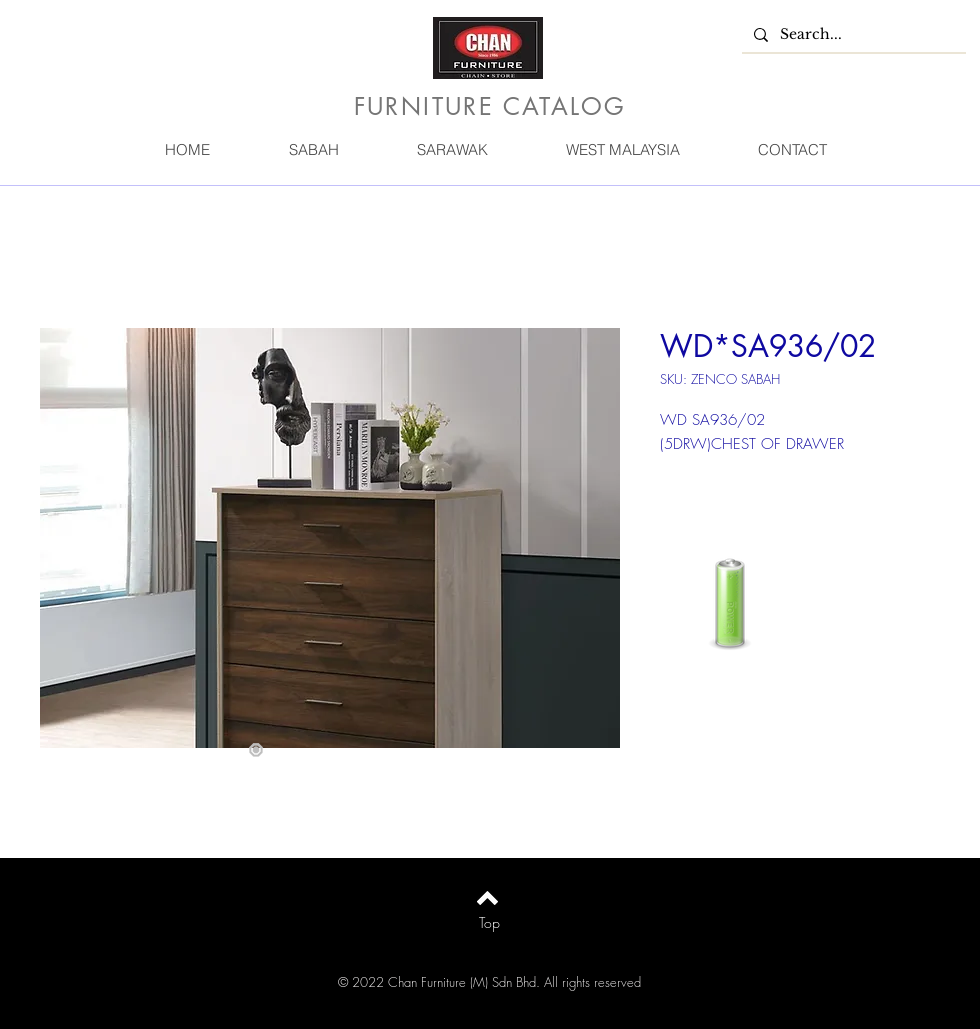 Image resolution: width=980 pixels, height=1029 pixels. Describe the element at coordinates (730, 605) in the screenshot. I see `indicates battery is fully charged` at that location.